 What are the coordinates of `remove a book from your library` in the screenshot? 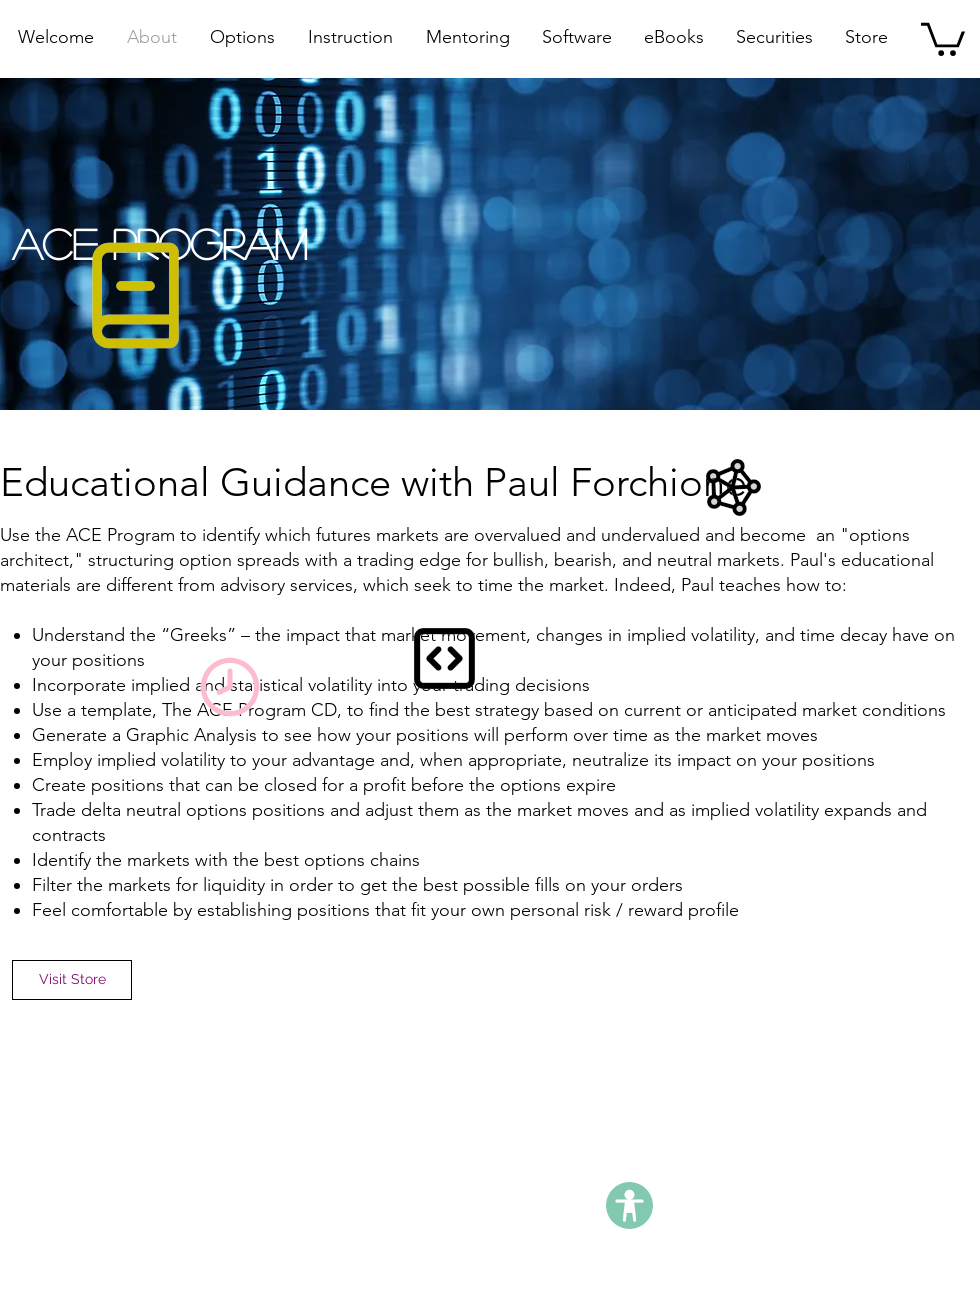 It's located at (135, 295).